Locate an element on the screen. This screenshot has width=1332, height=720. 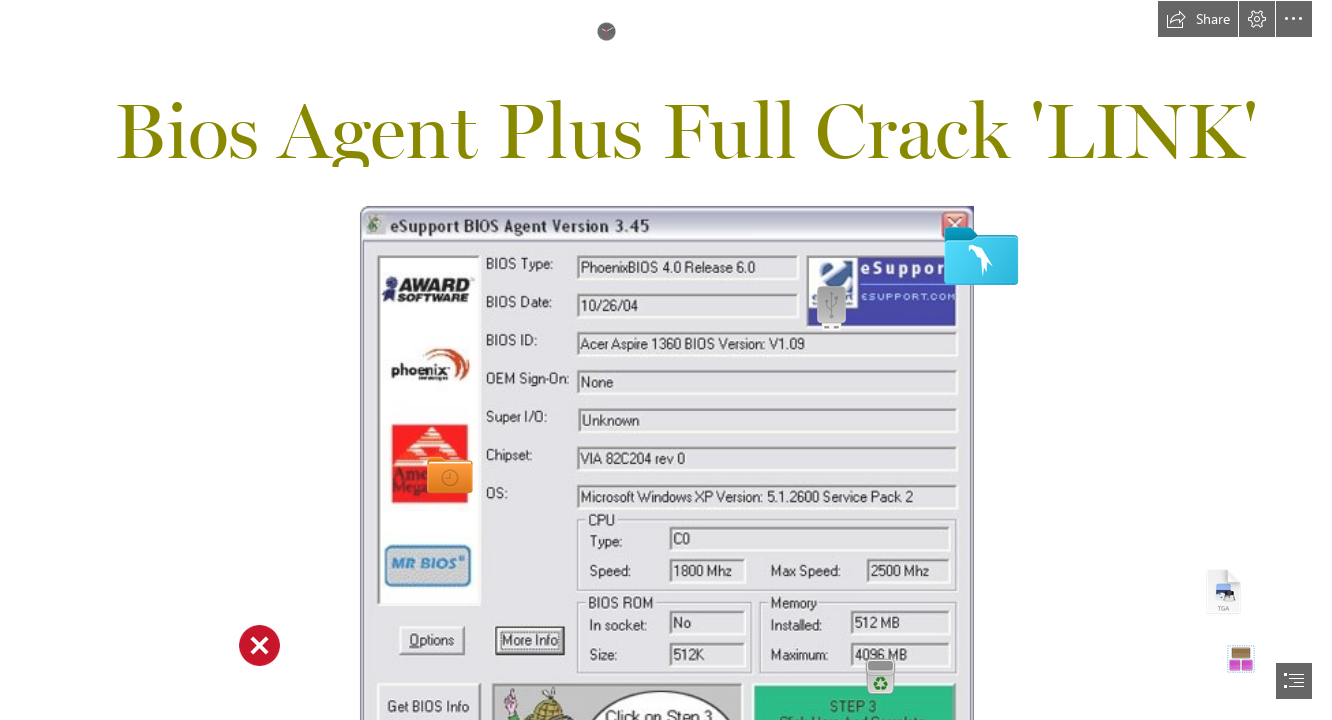
select all items in the current view is located at coordinates (1241, 659).